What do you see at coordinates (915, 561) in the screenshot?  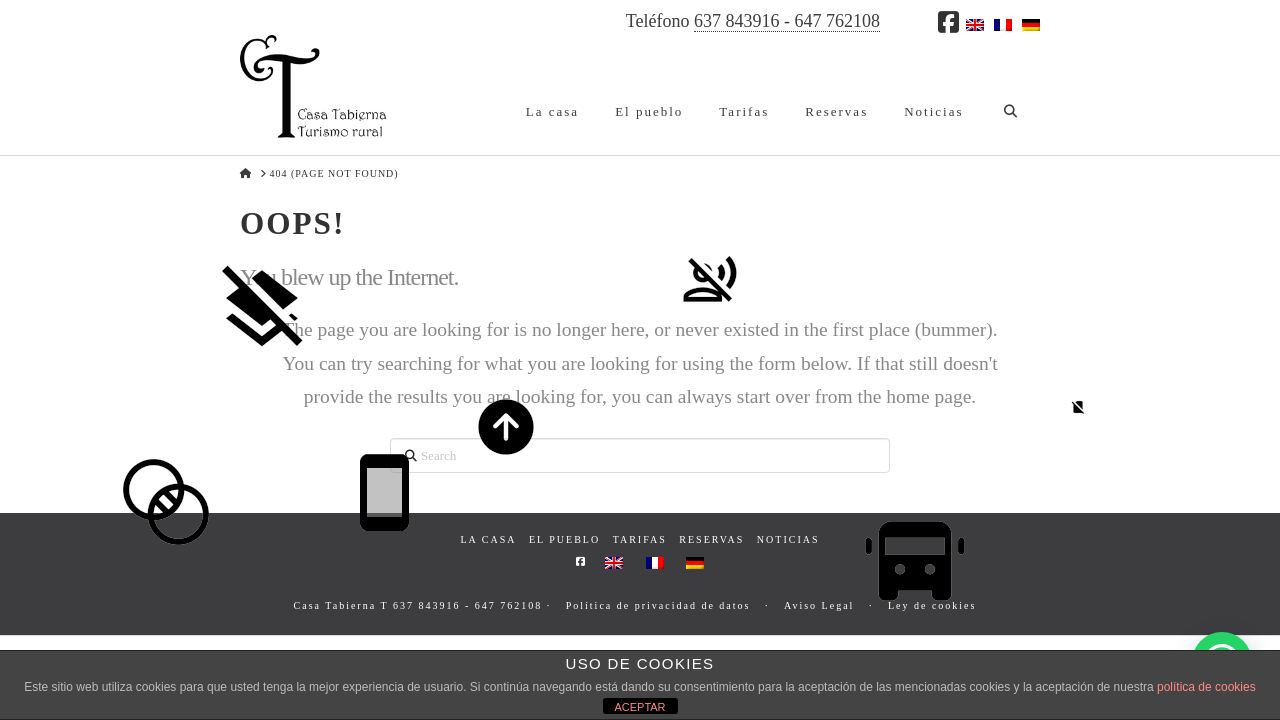 I see `view public transit options` at bounding box center [915, 561].